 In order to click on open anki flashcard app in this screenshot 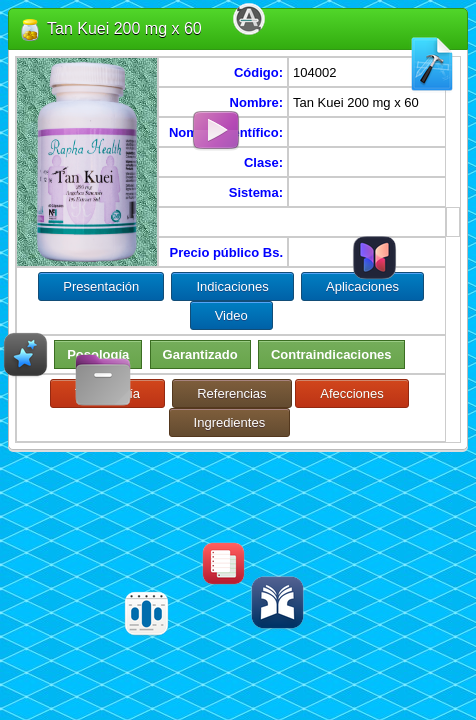, I will do `click(25, 354)`.